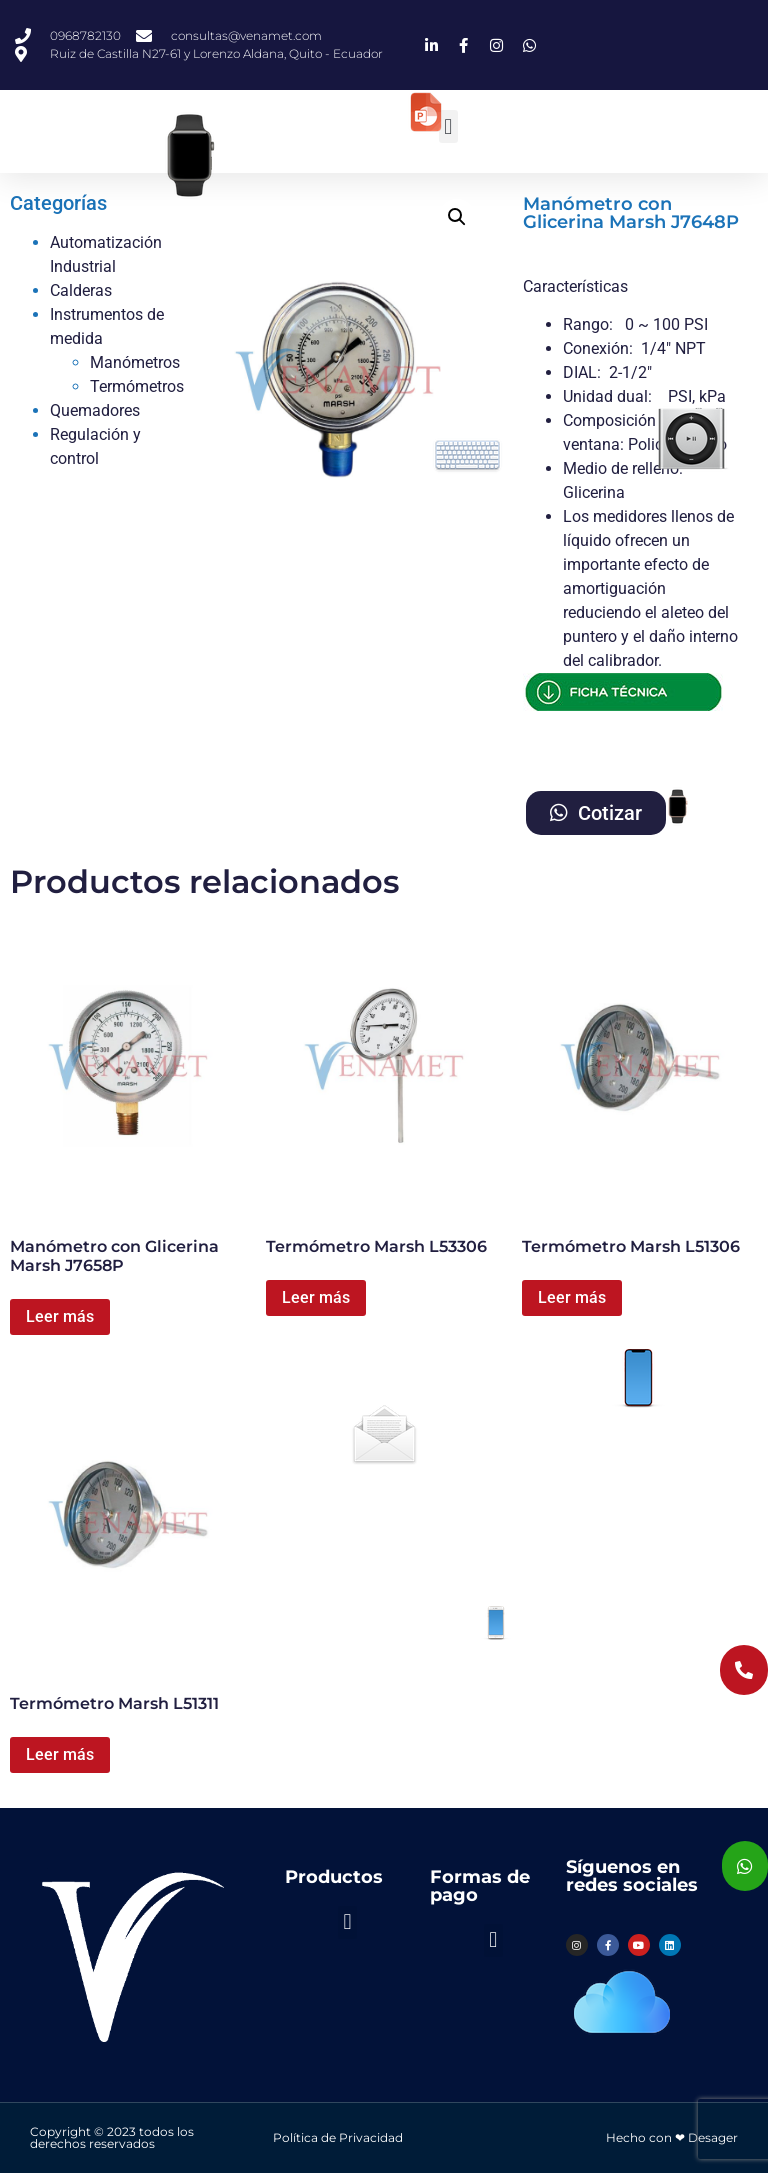  What do you see at coordinates (426, 112) in the screenshot?
I see `microsoft powerpoint file` at bounding box center [426, 112].